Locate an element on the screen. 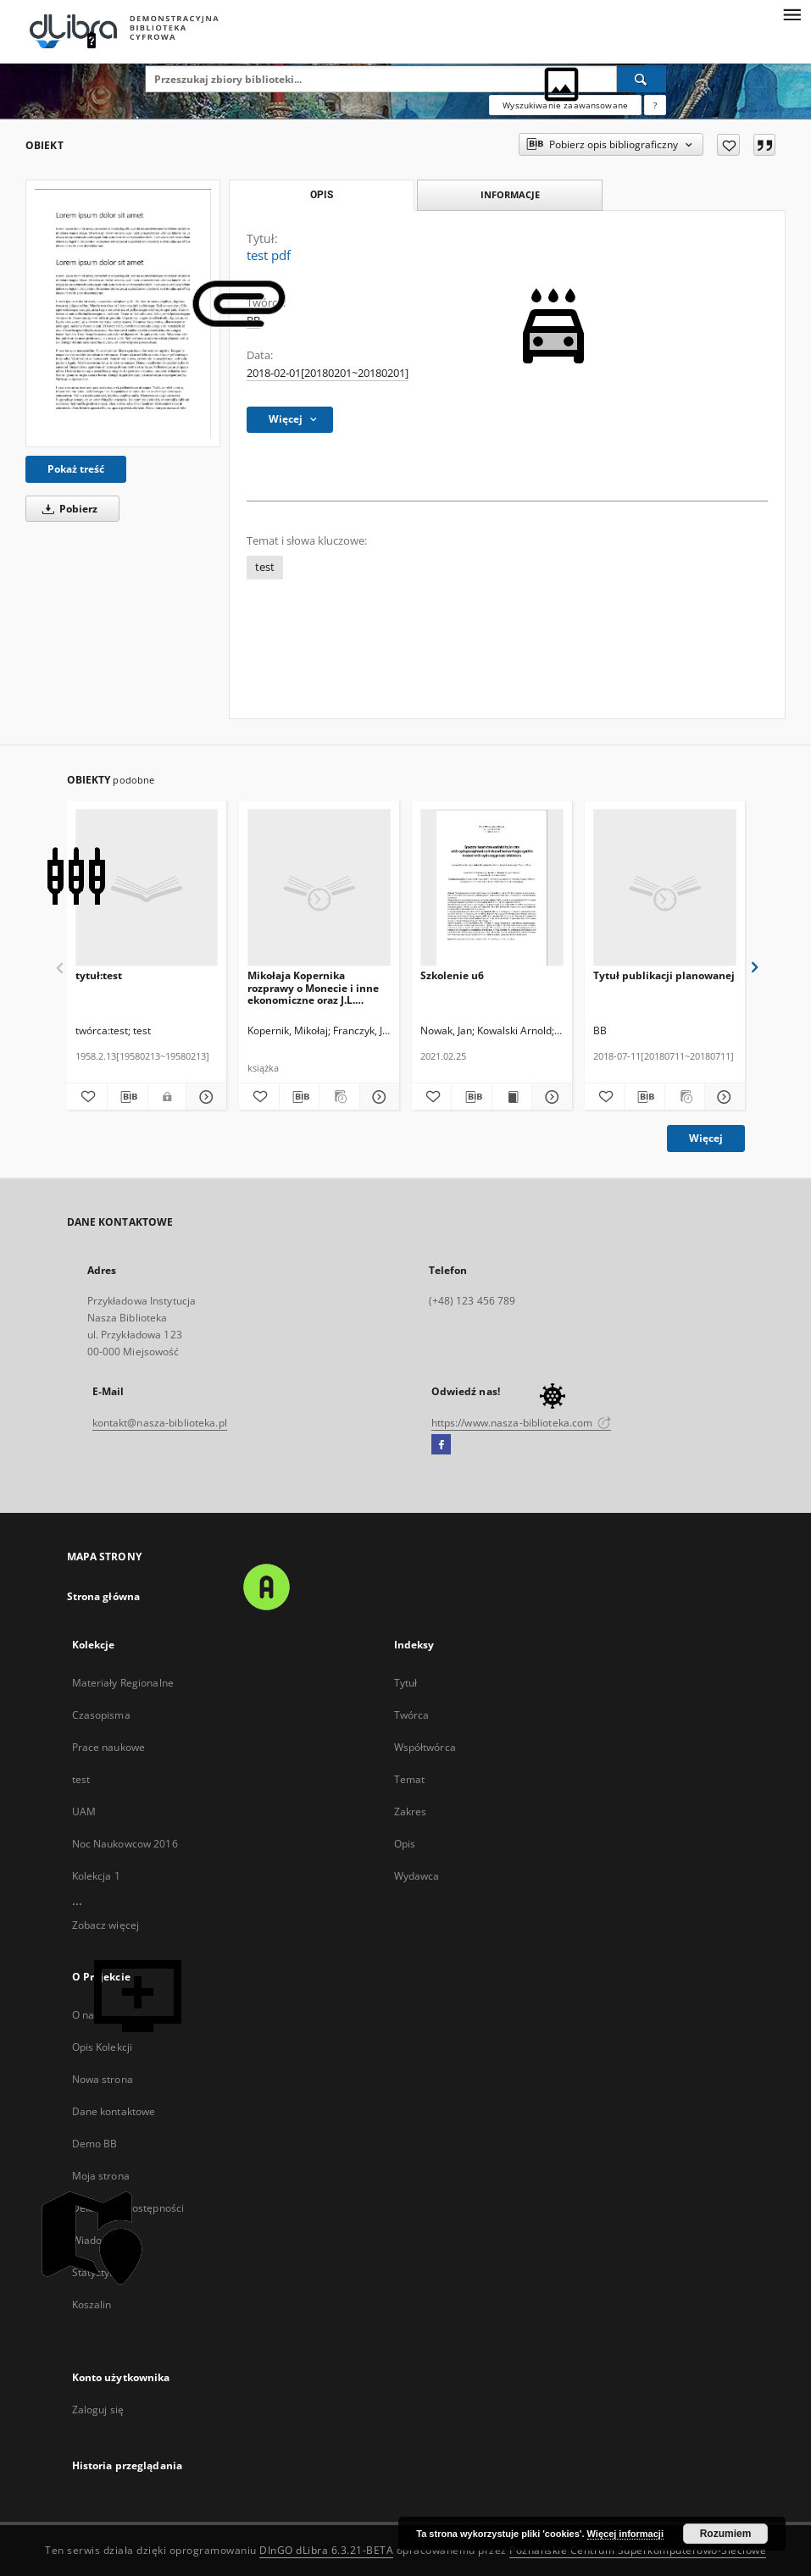 The image size is (811, 2576). select option A in a multiple choice interface is located at coordinates (266, 1587).